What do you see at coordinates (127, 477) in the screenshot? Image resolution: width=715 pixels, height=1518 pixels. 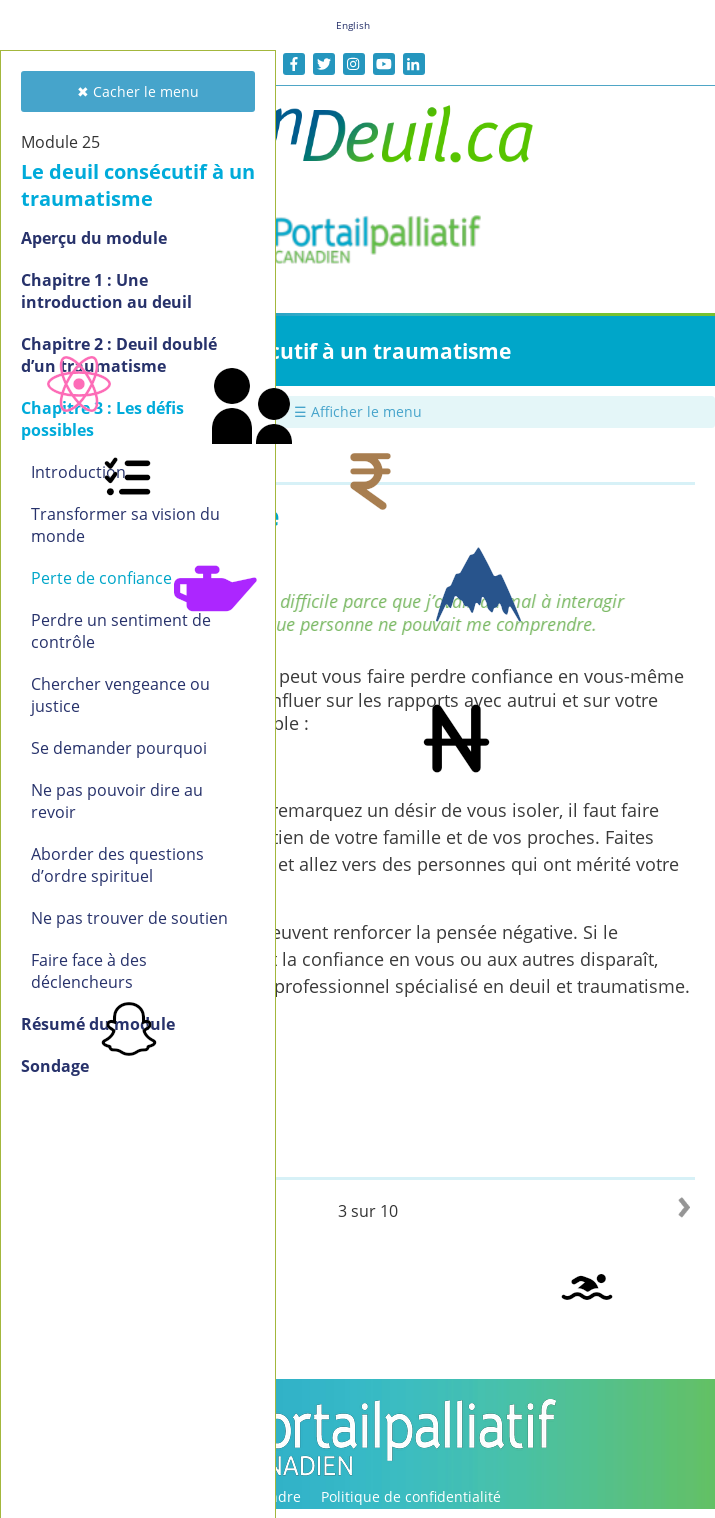 I see `view your task checklist` at bounding box center [127, 477].